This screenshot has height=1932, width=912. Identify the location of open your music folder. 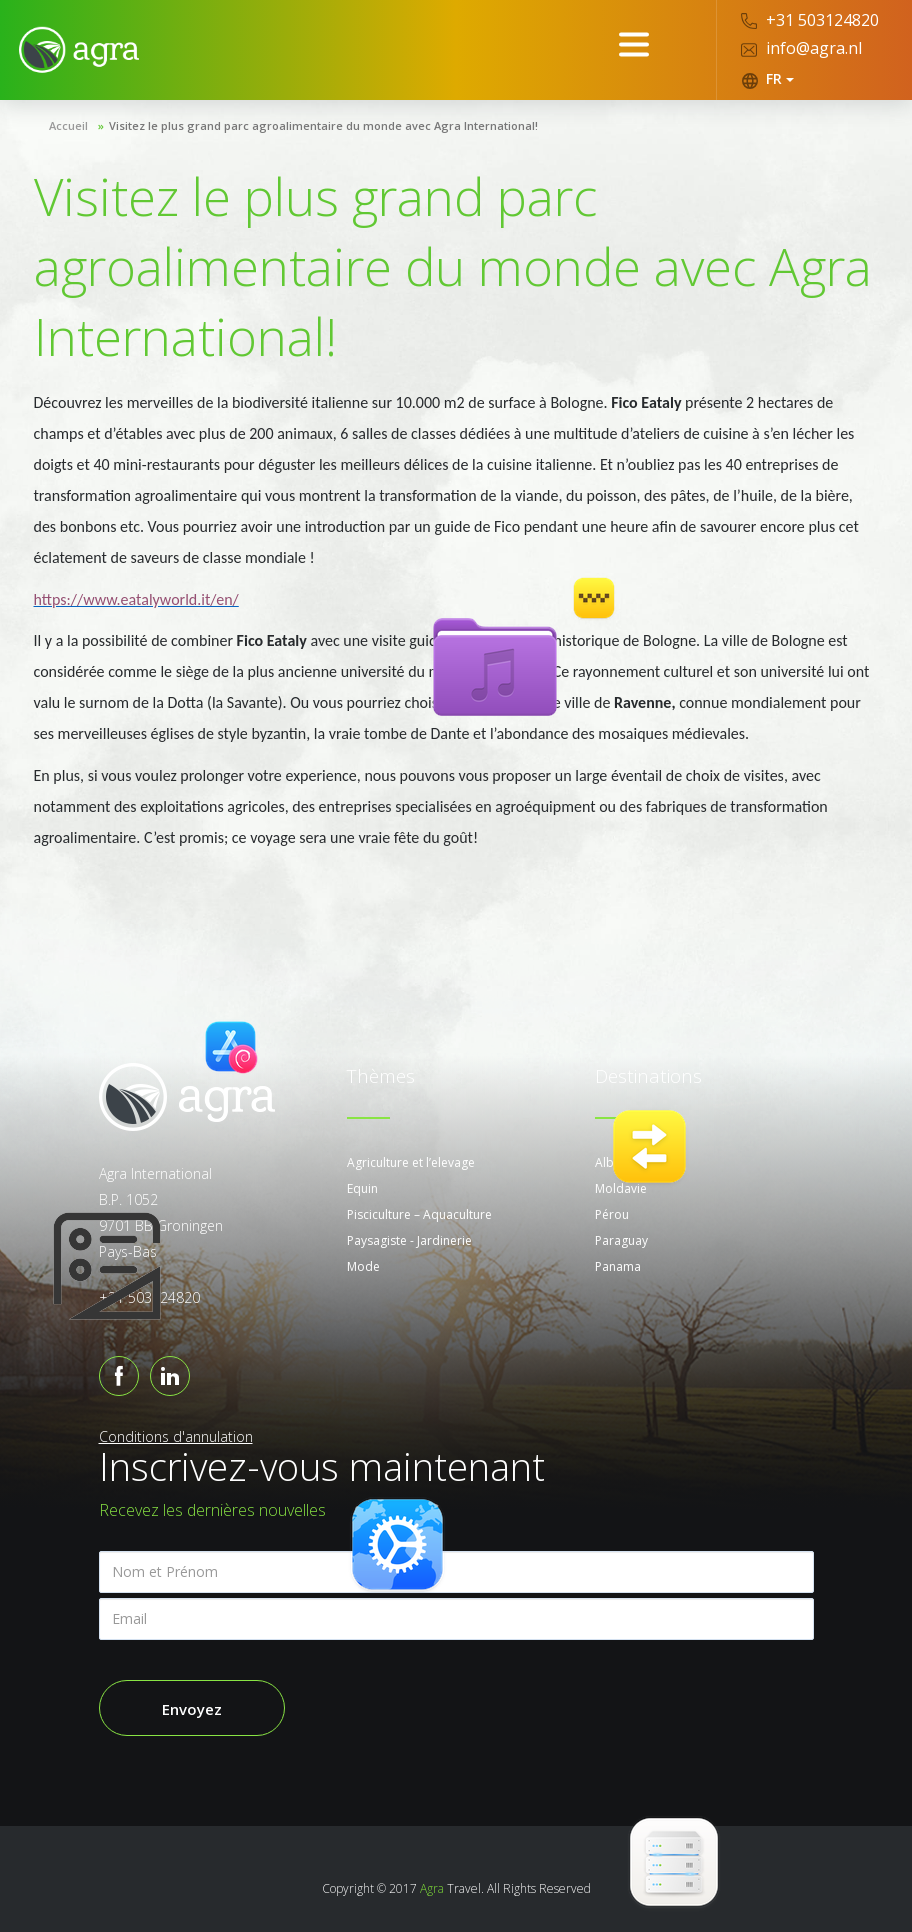
(495, 667).